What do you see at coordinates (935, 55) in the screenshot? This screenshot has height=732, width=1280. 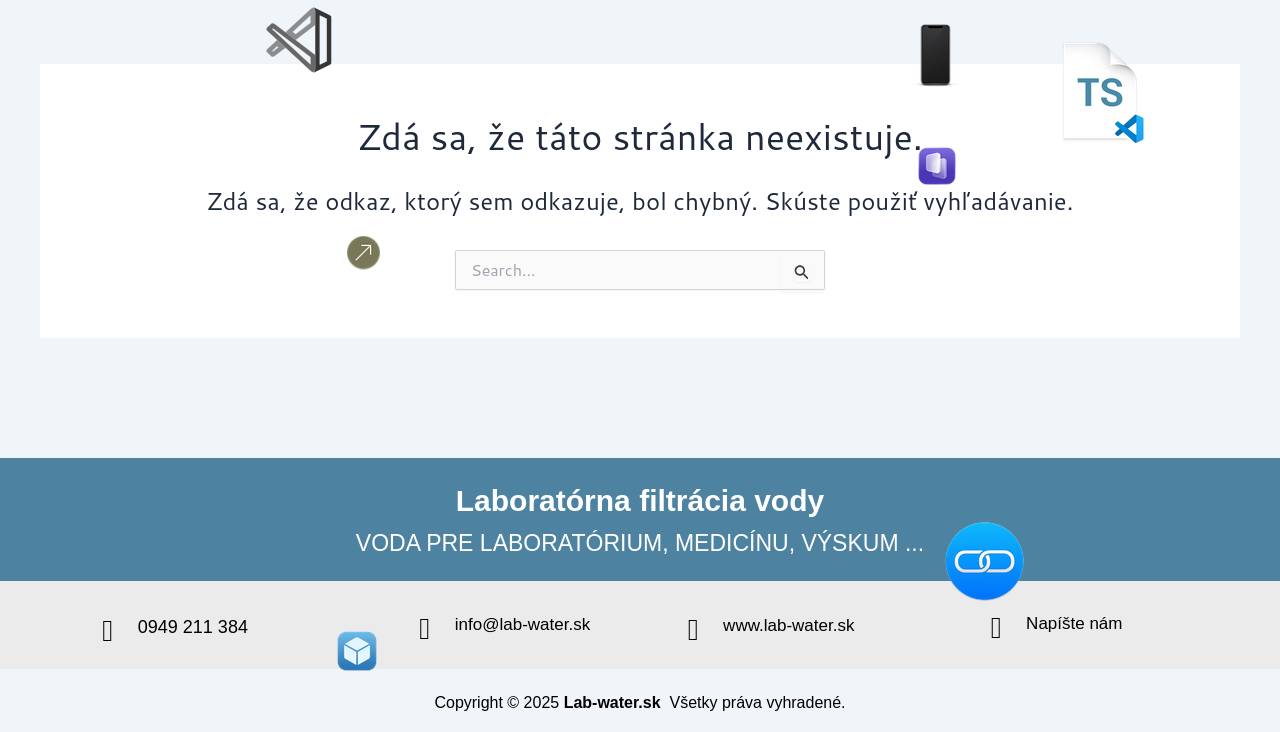 I see `connected iPhone device` at bounding box center [935, 55].